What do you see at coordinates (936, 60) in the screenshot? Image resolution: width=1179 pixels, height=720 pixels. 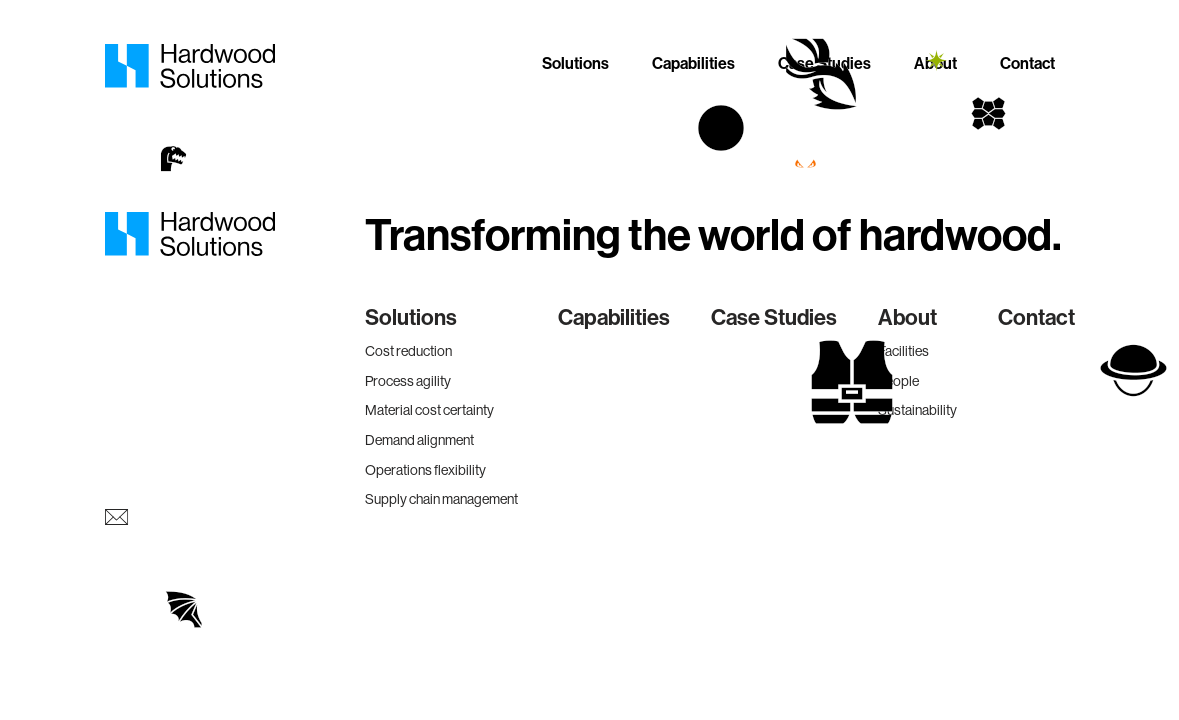 I see `navigate using compass or directional guide` at bounding box center [936, 60].